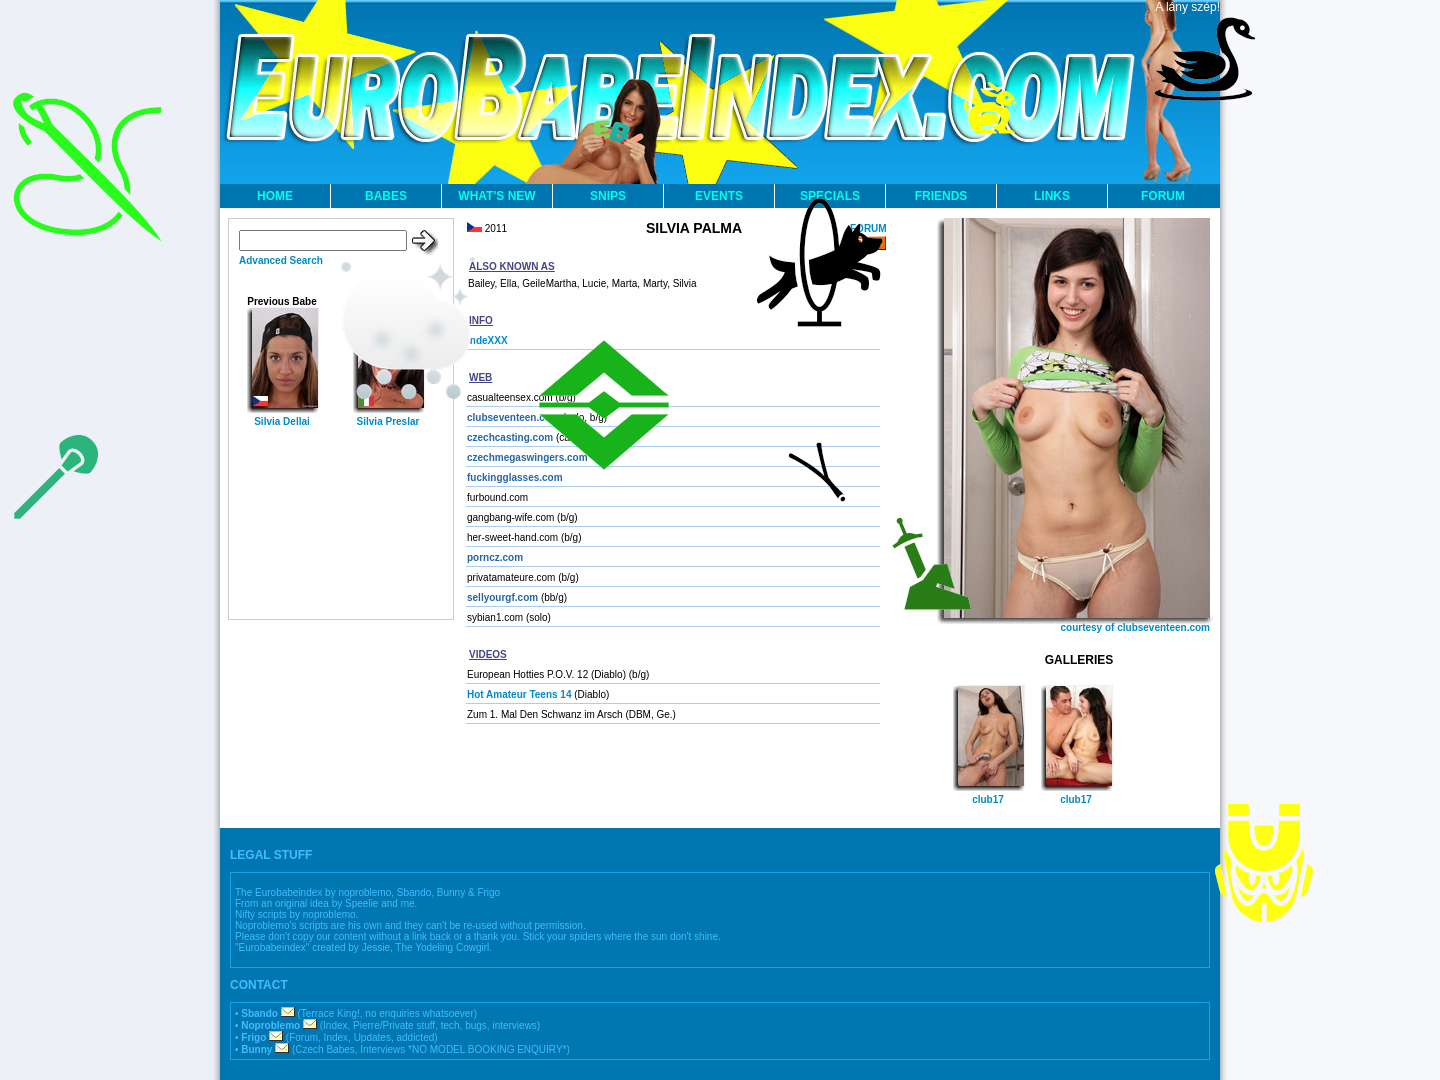  What do you see at coordinates (1205, 62) in the screenshot?
I see `decorative swan icon for nature or wildlife themed games` at bounding box center [1205, 62].